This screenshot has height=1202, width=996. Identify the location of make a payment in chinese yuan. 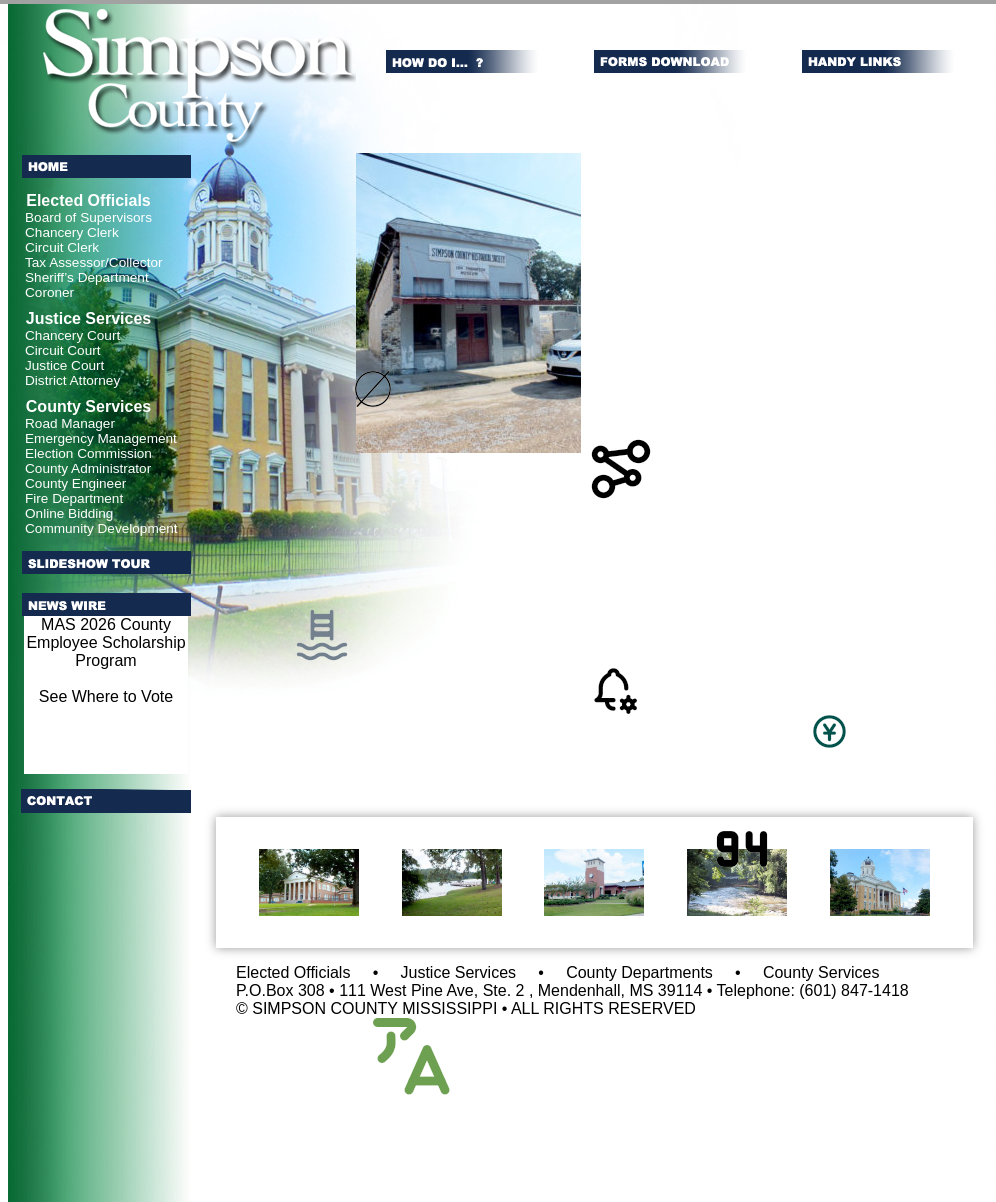
(829, 731).